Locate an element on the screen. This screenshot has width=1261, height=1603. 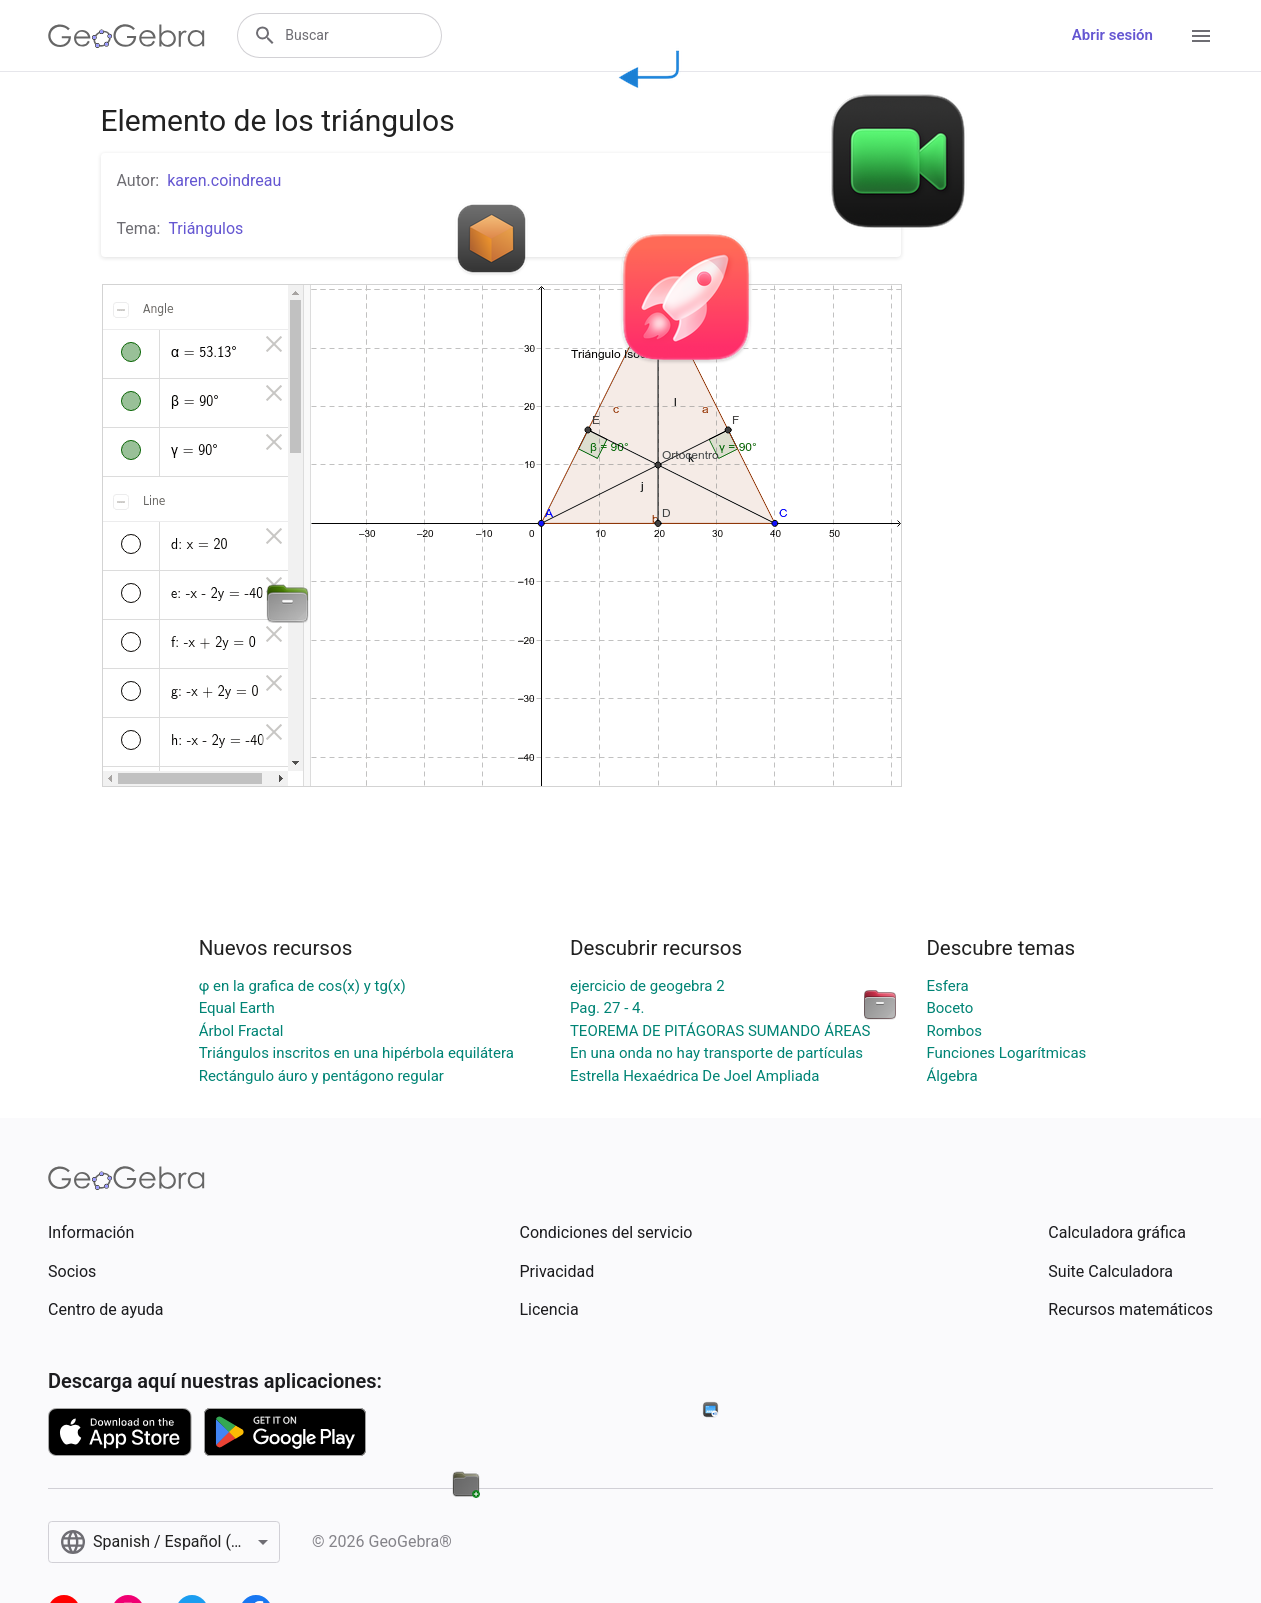
reply to an email message is located at coordinates (648, 69).